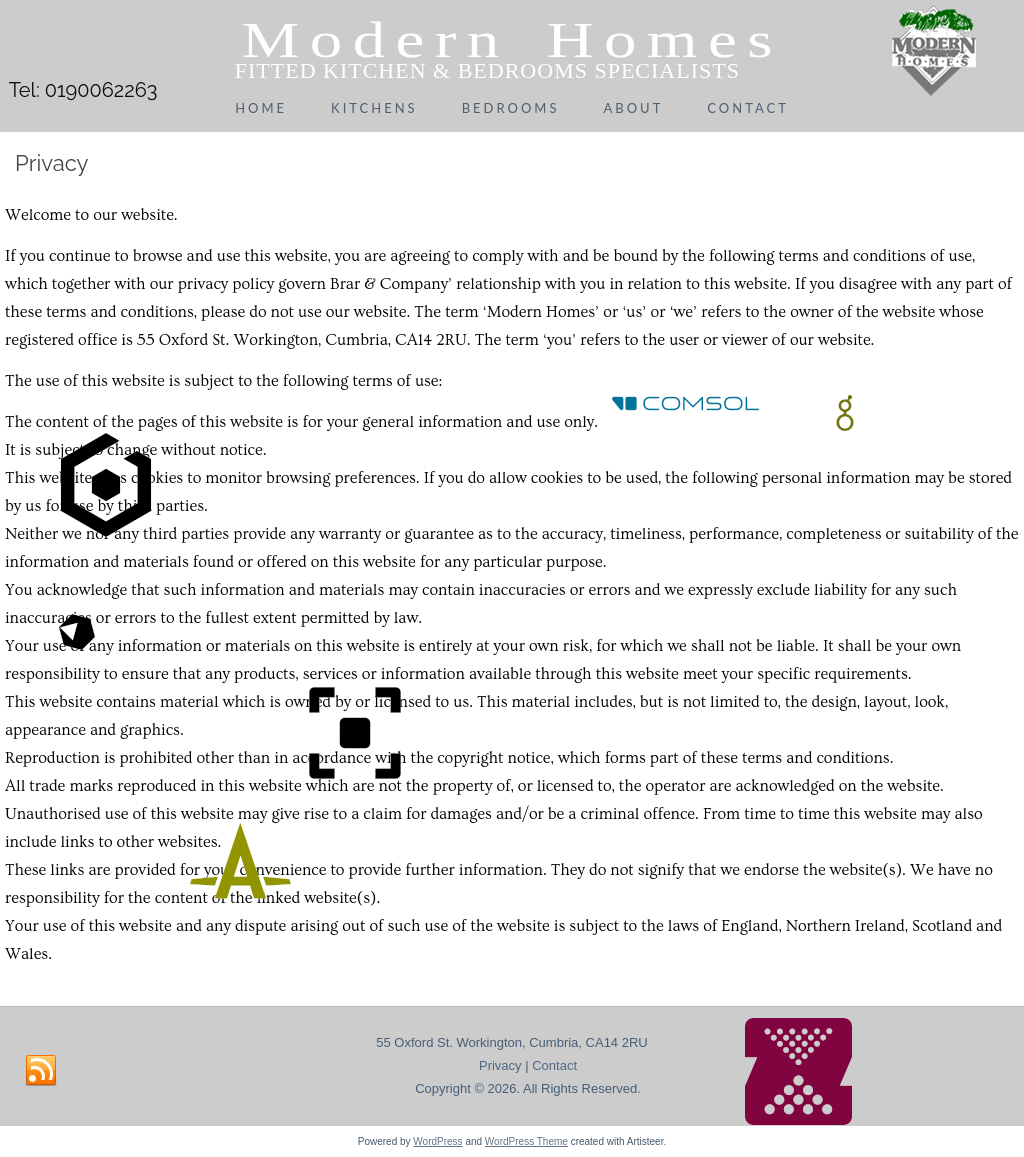 The width and height of the screenshot is (1024, 1157). What do you see at coordinates (685, 403) in the screenshot?
I see `COMSOL multiphysics simulation software logo` at bounding box center [685, 403].